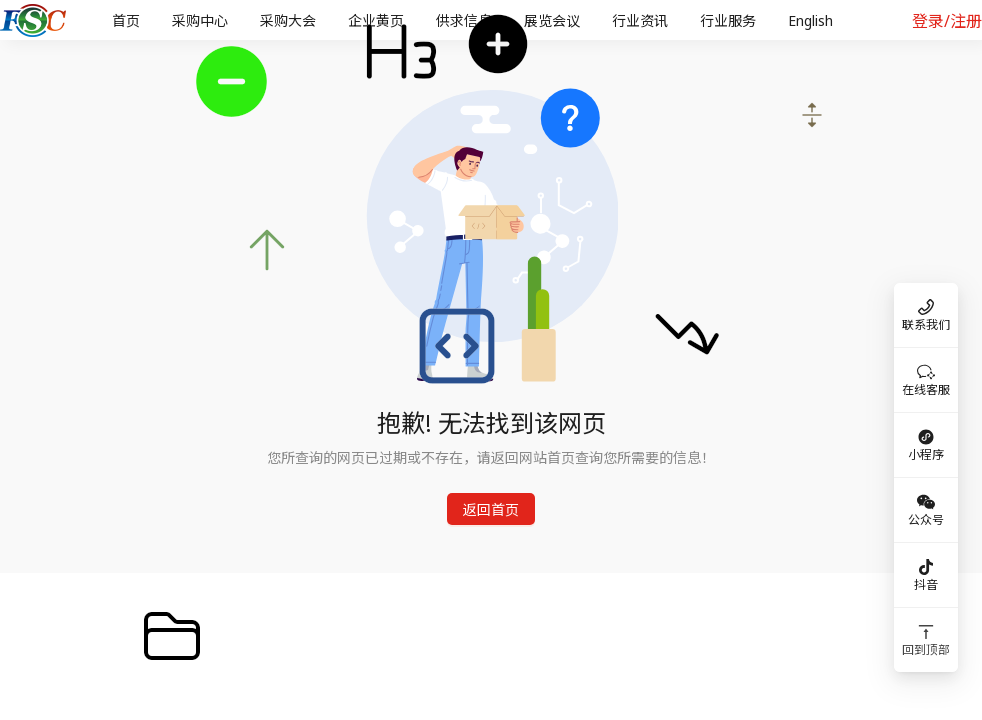  What do you see at coordinates (498, 44) in the screenshot?
I see `add a new item` at bounding box center [498, 44].